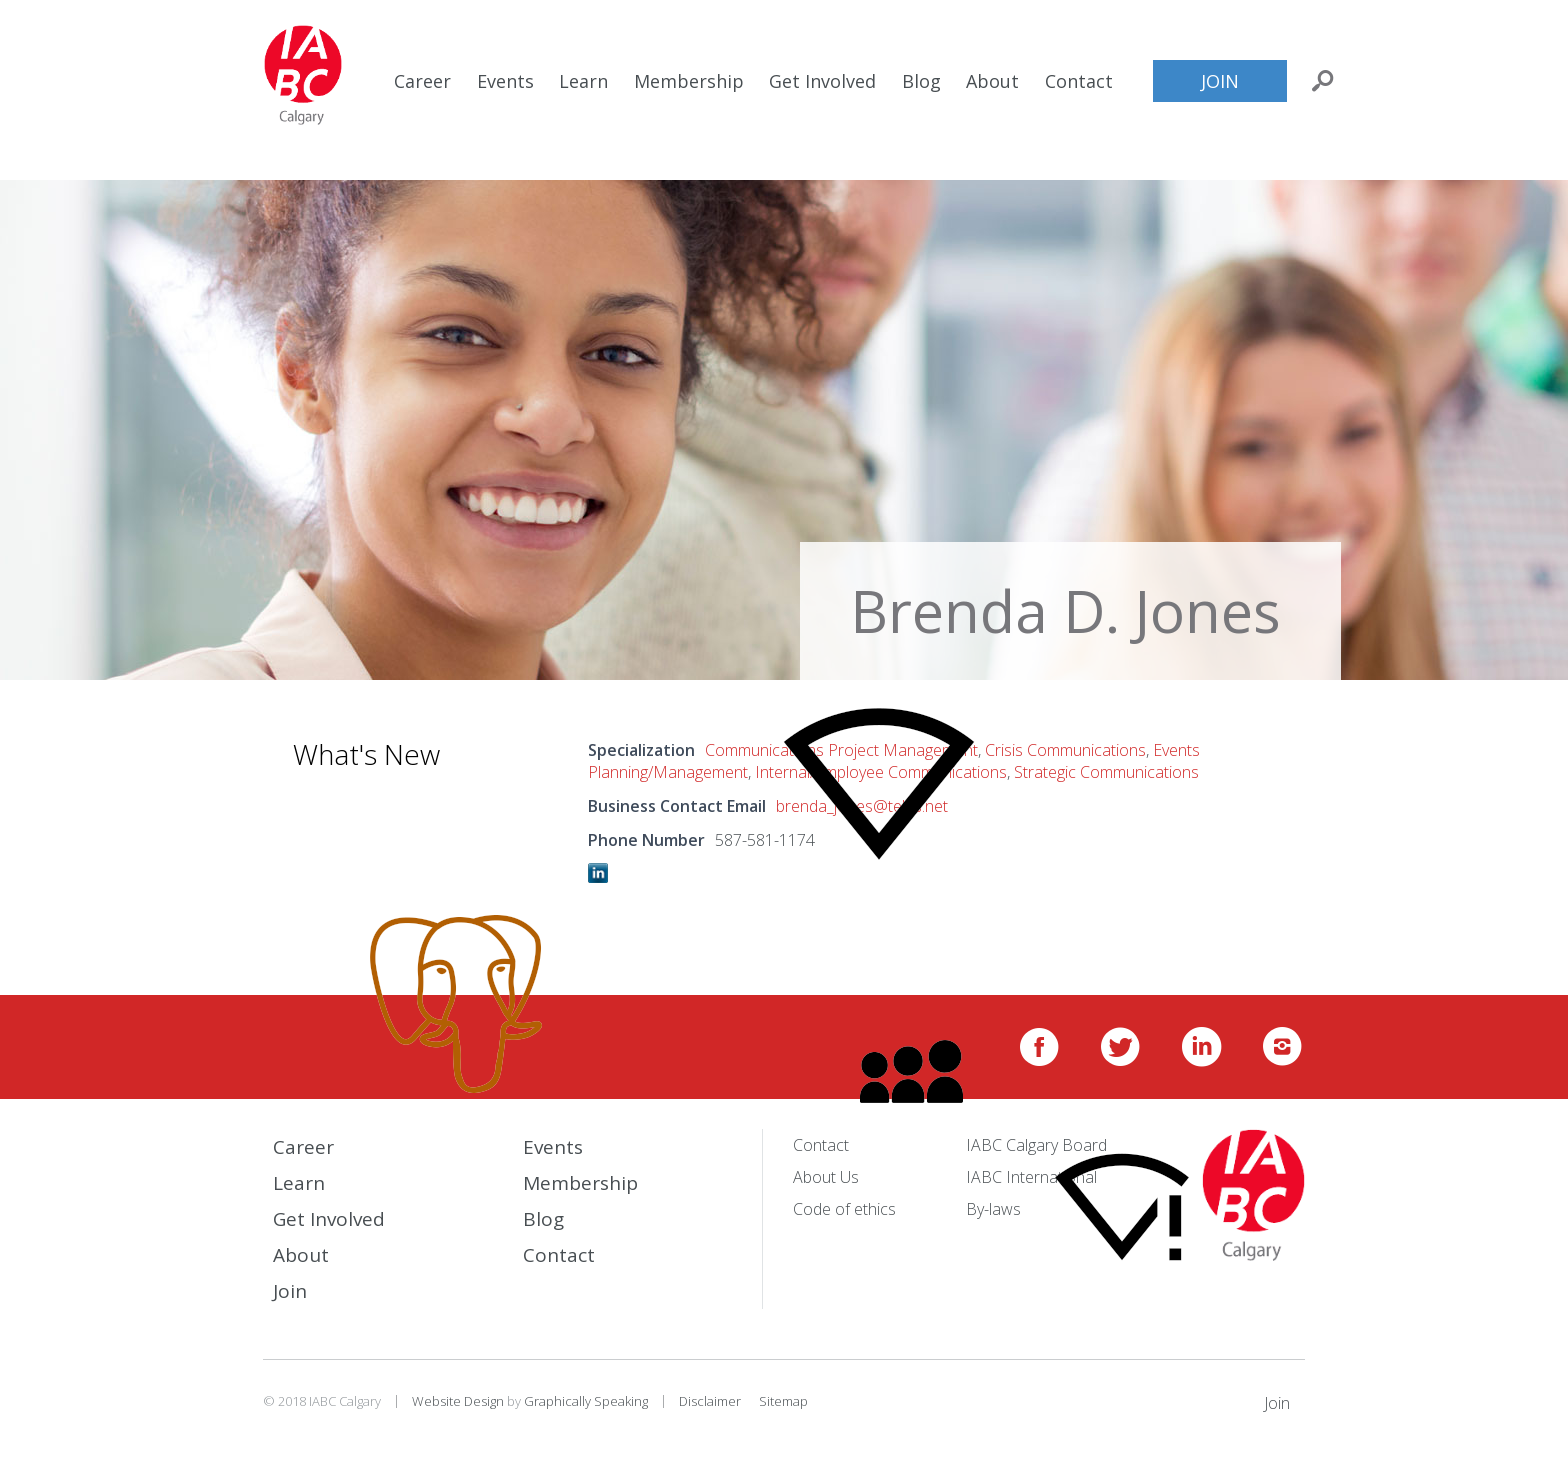 The image size is (1568, 1466). What do you see at coordinates (456, 1004) in the screenshot?
I see `PostgreSQL database logo` at bounding box center [456, 1004].